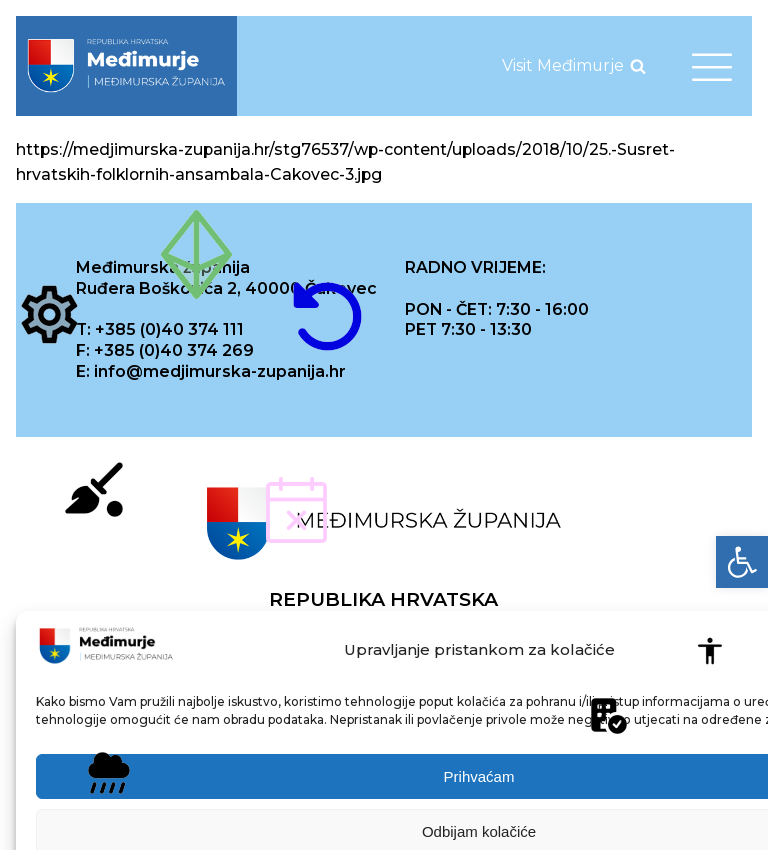  Describe the element at coordinates (49, 314) in the screenshot. I see `access app or system settings` at that location.